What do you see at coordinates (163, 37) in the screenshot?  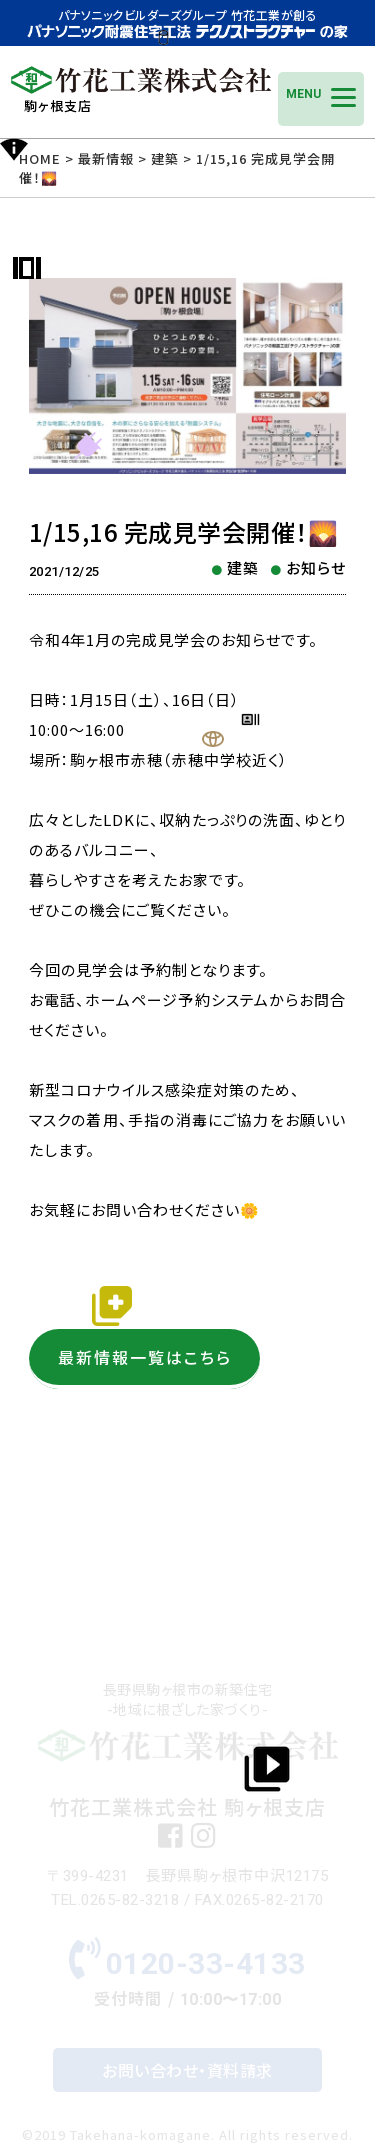 I see `database or data storage` at bounding box center [163, 37].